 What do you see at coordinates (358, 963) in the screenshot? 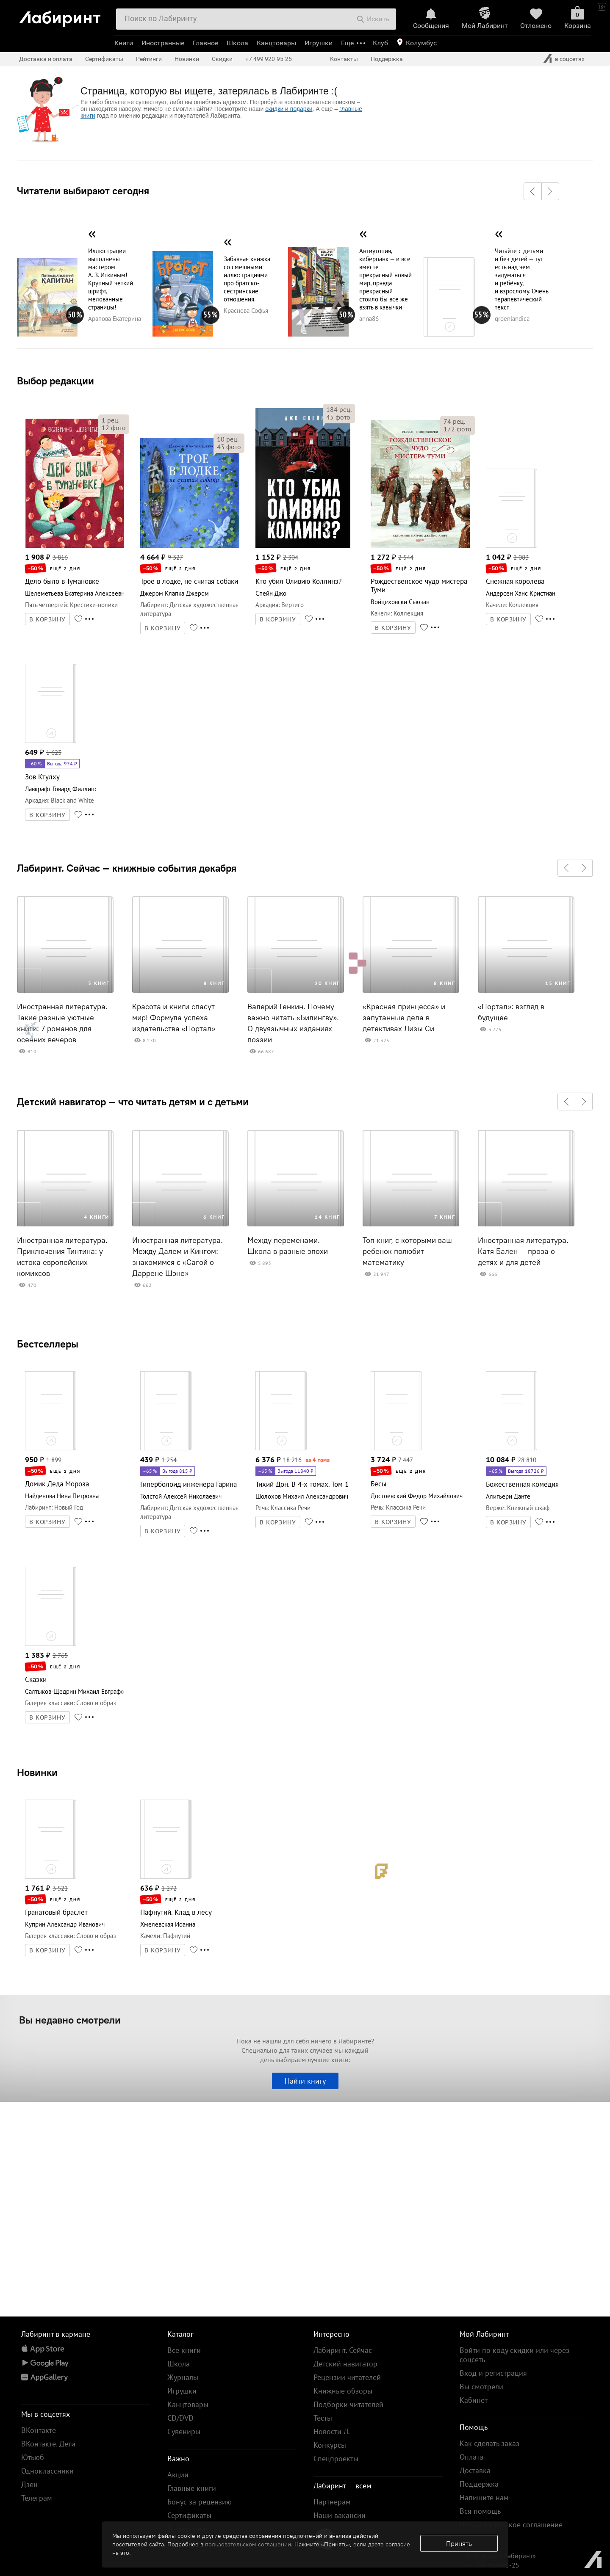
I see `open replit` at bounding box center [358, 963].